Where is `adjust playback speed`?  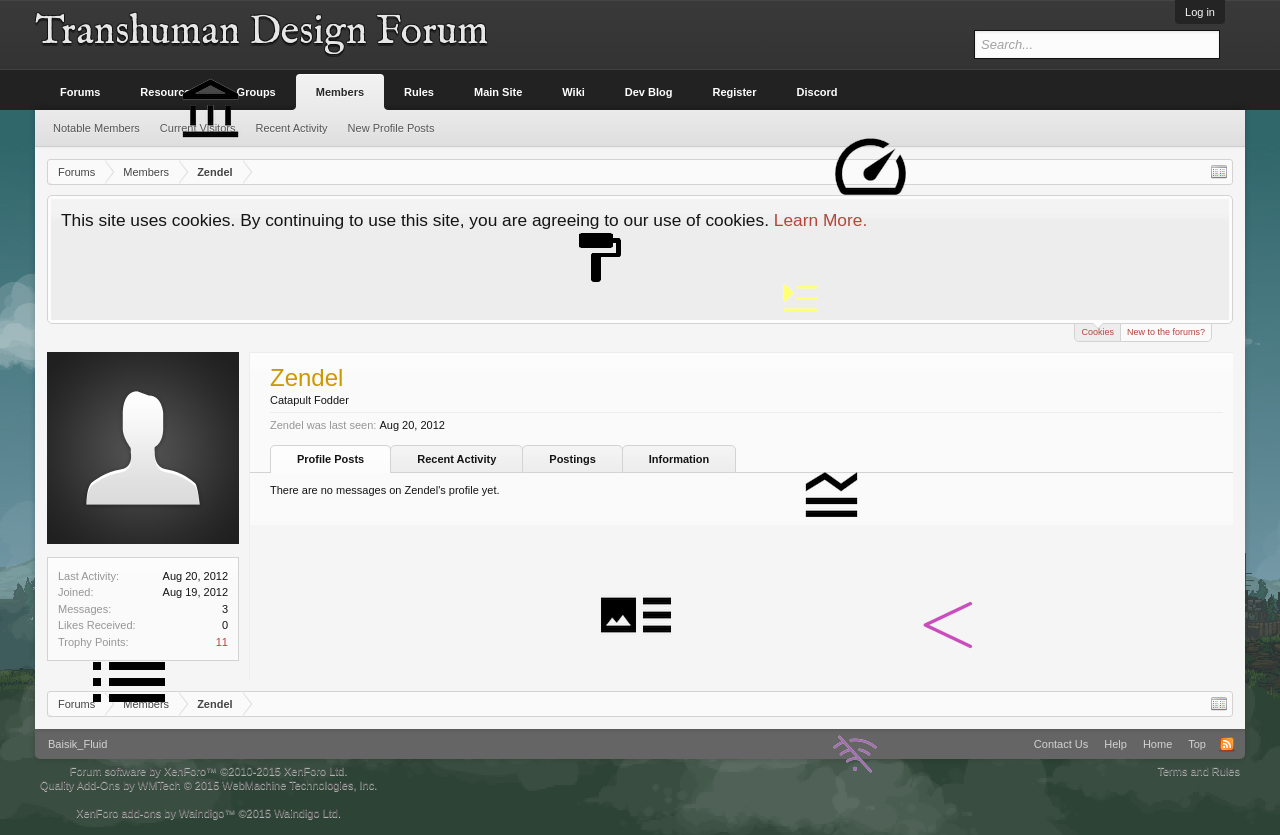
adjust playback speed is located at coordinates (870, 166).